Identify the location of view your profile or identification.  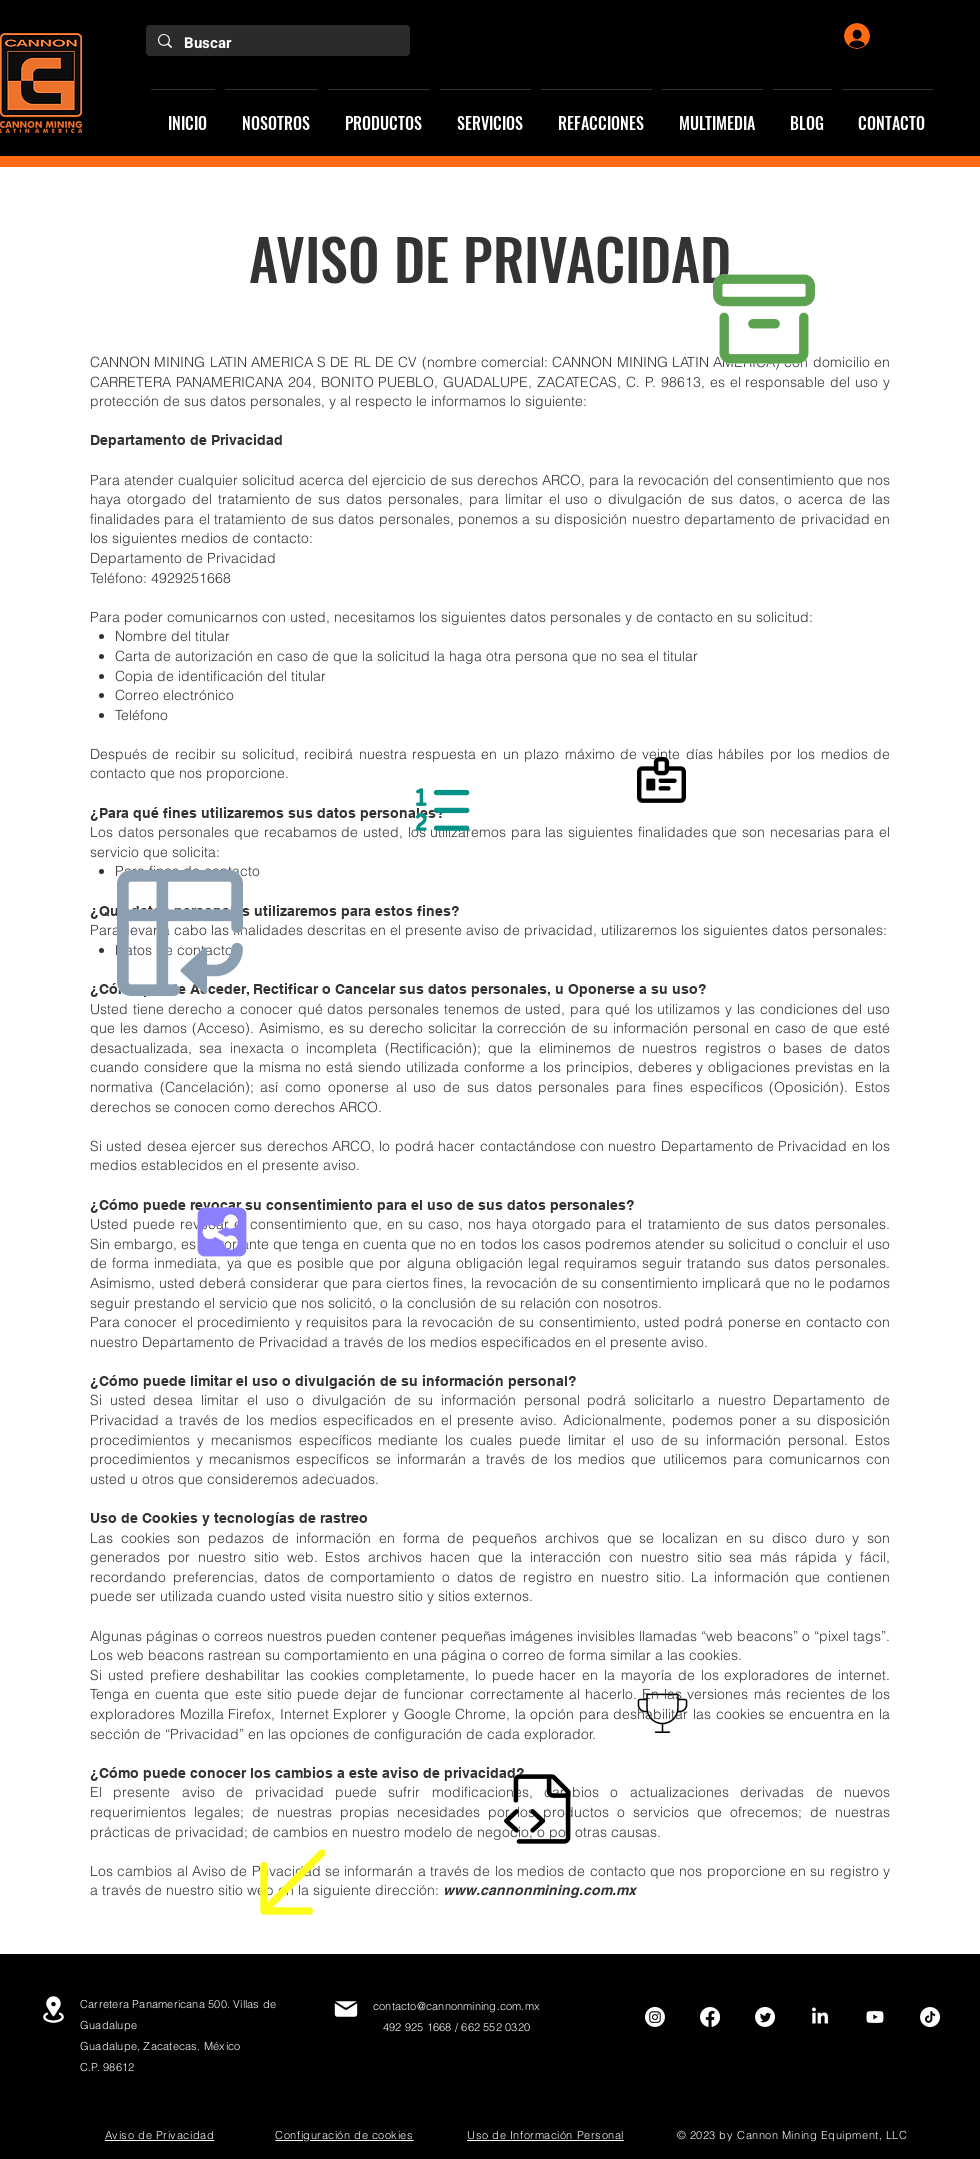
(661, 781).